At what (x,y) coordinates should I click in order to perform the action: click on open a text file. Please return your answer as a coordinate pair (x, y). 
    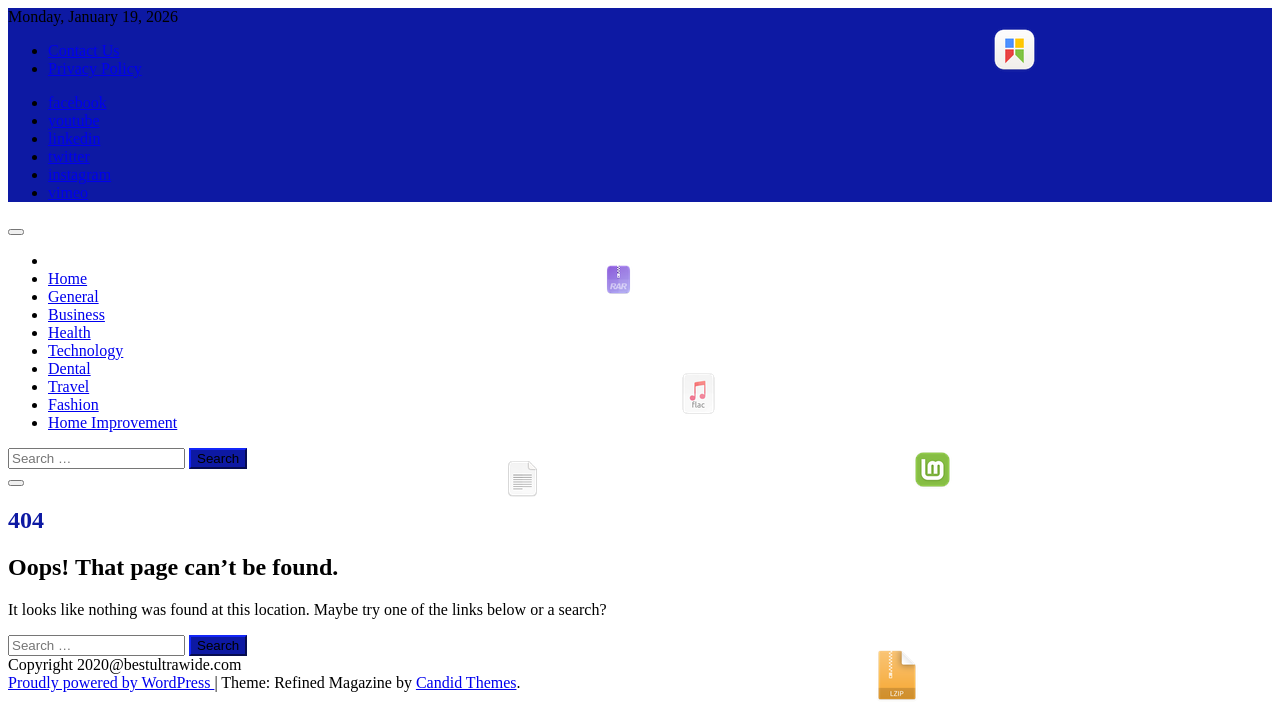
    Looking at the image, I should click on (522, 478).